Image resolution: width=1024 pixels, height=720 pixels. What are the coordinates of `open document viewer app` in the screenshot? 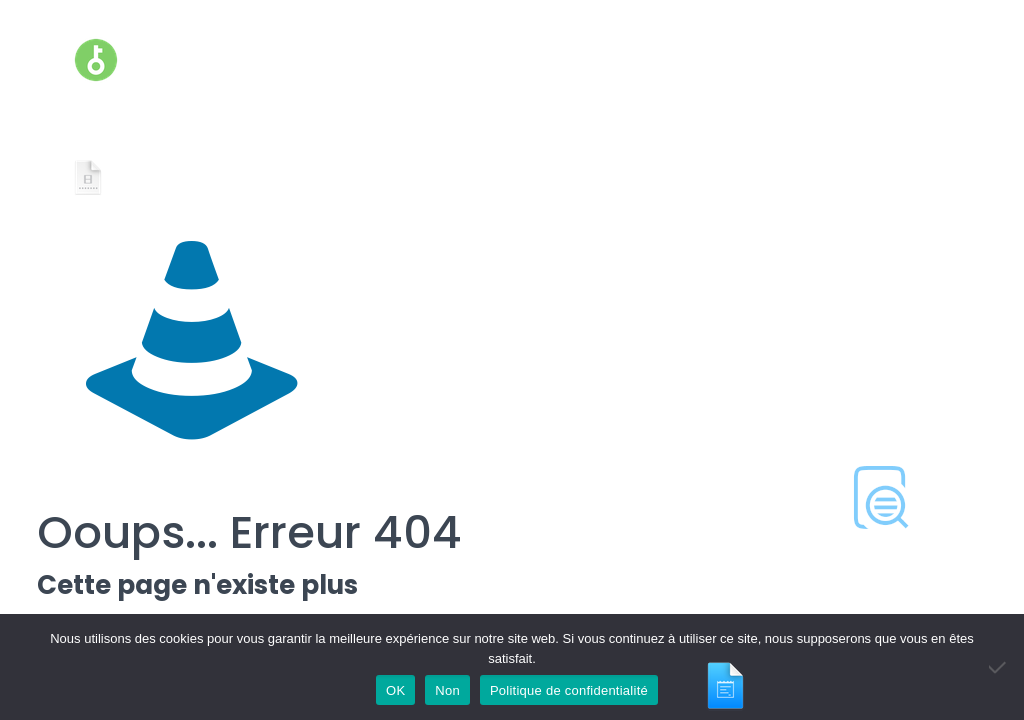 It's located at (881, 497).